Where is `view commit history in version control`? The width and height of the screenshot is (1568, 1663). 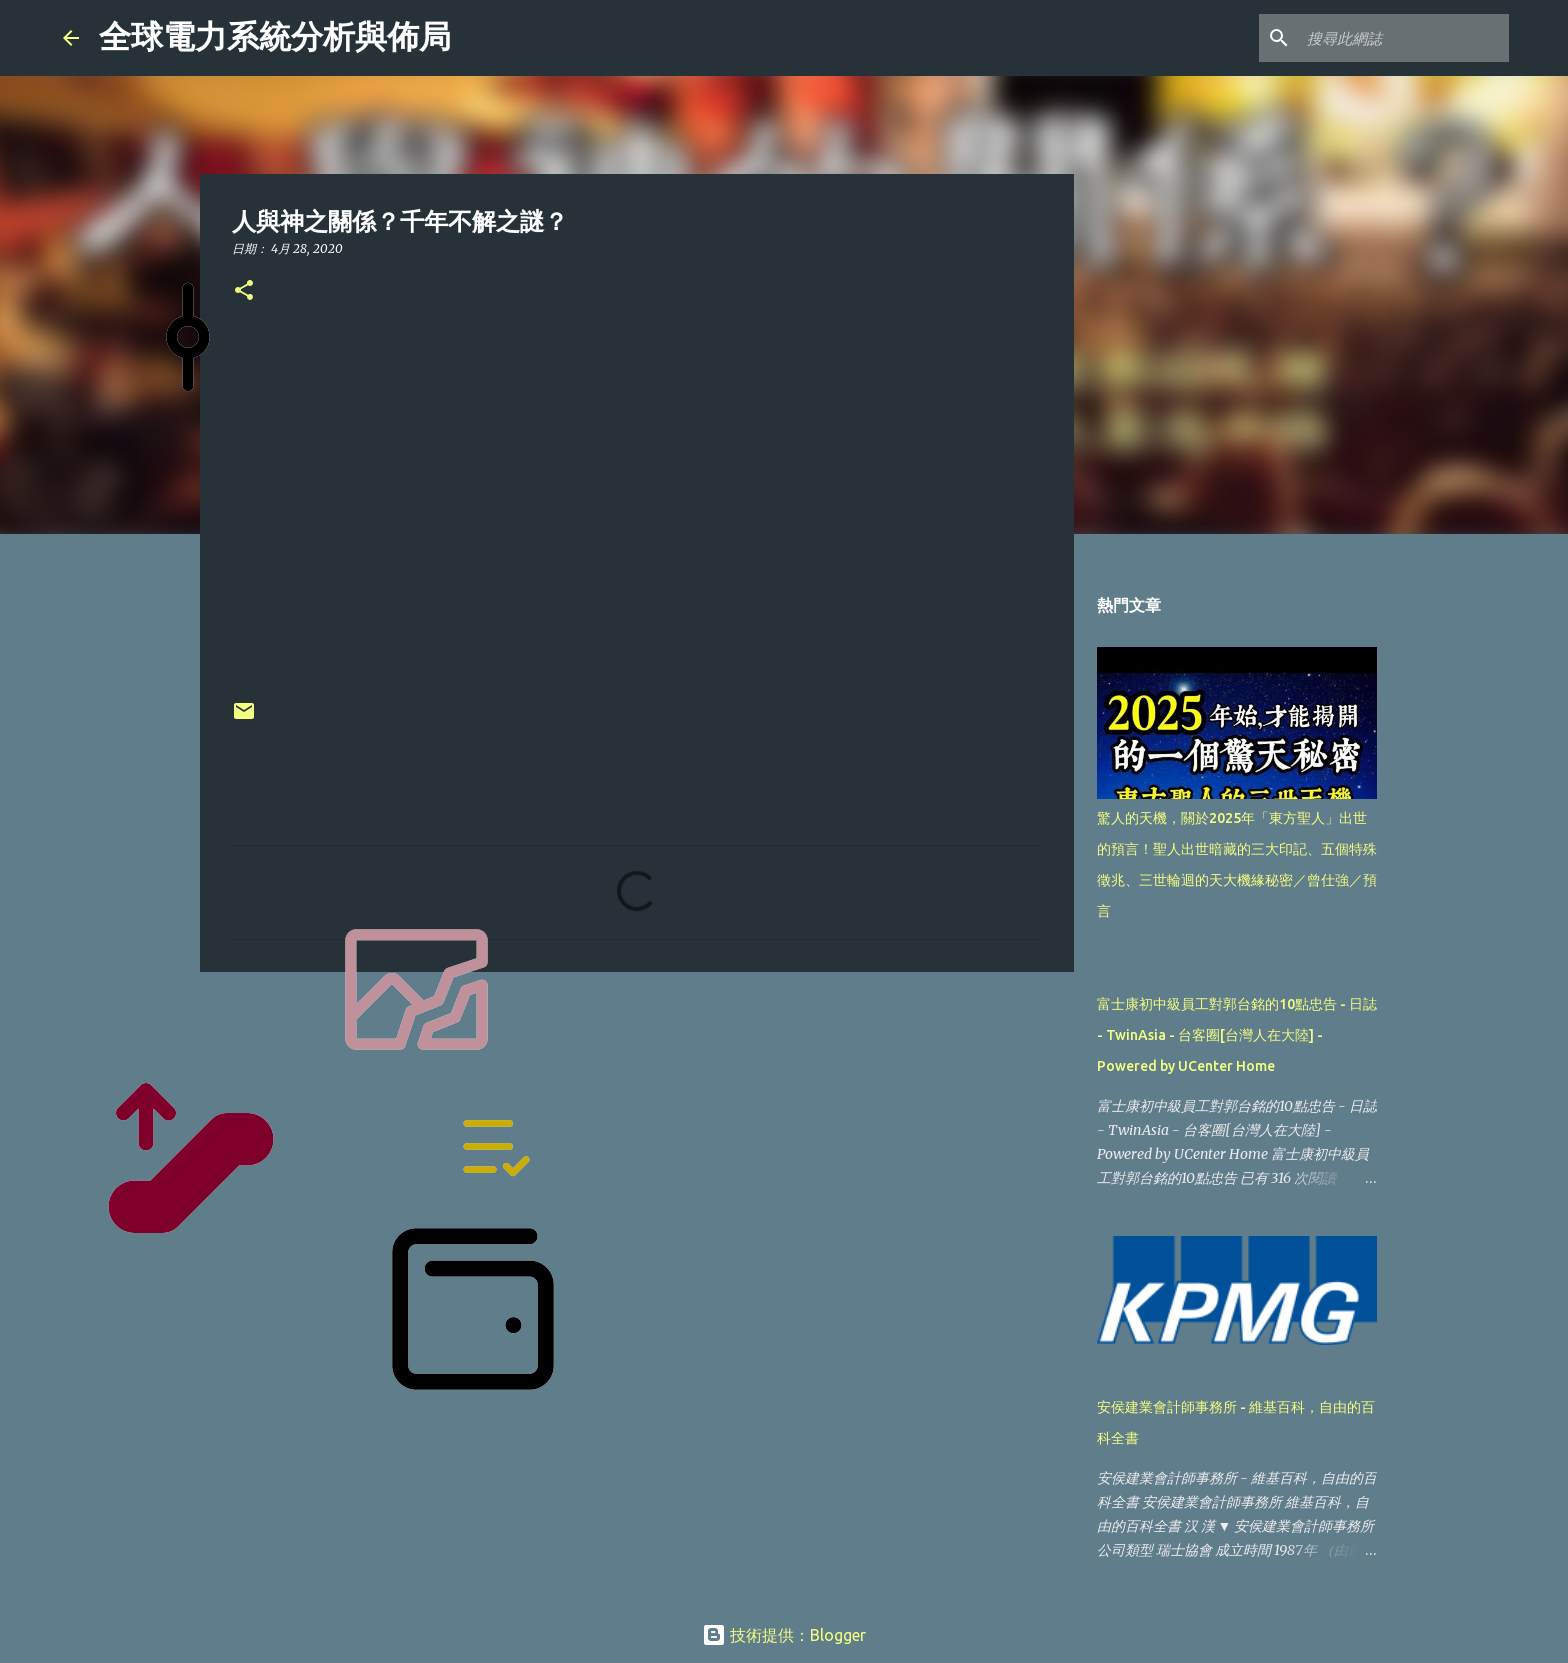
view commit history in version control is located at coordinates (188, 337).